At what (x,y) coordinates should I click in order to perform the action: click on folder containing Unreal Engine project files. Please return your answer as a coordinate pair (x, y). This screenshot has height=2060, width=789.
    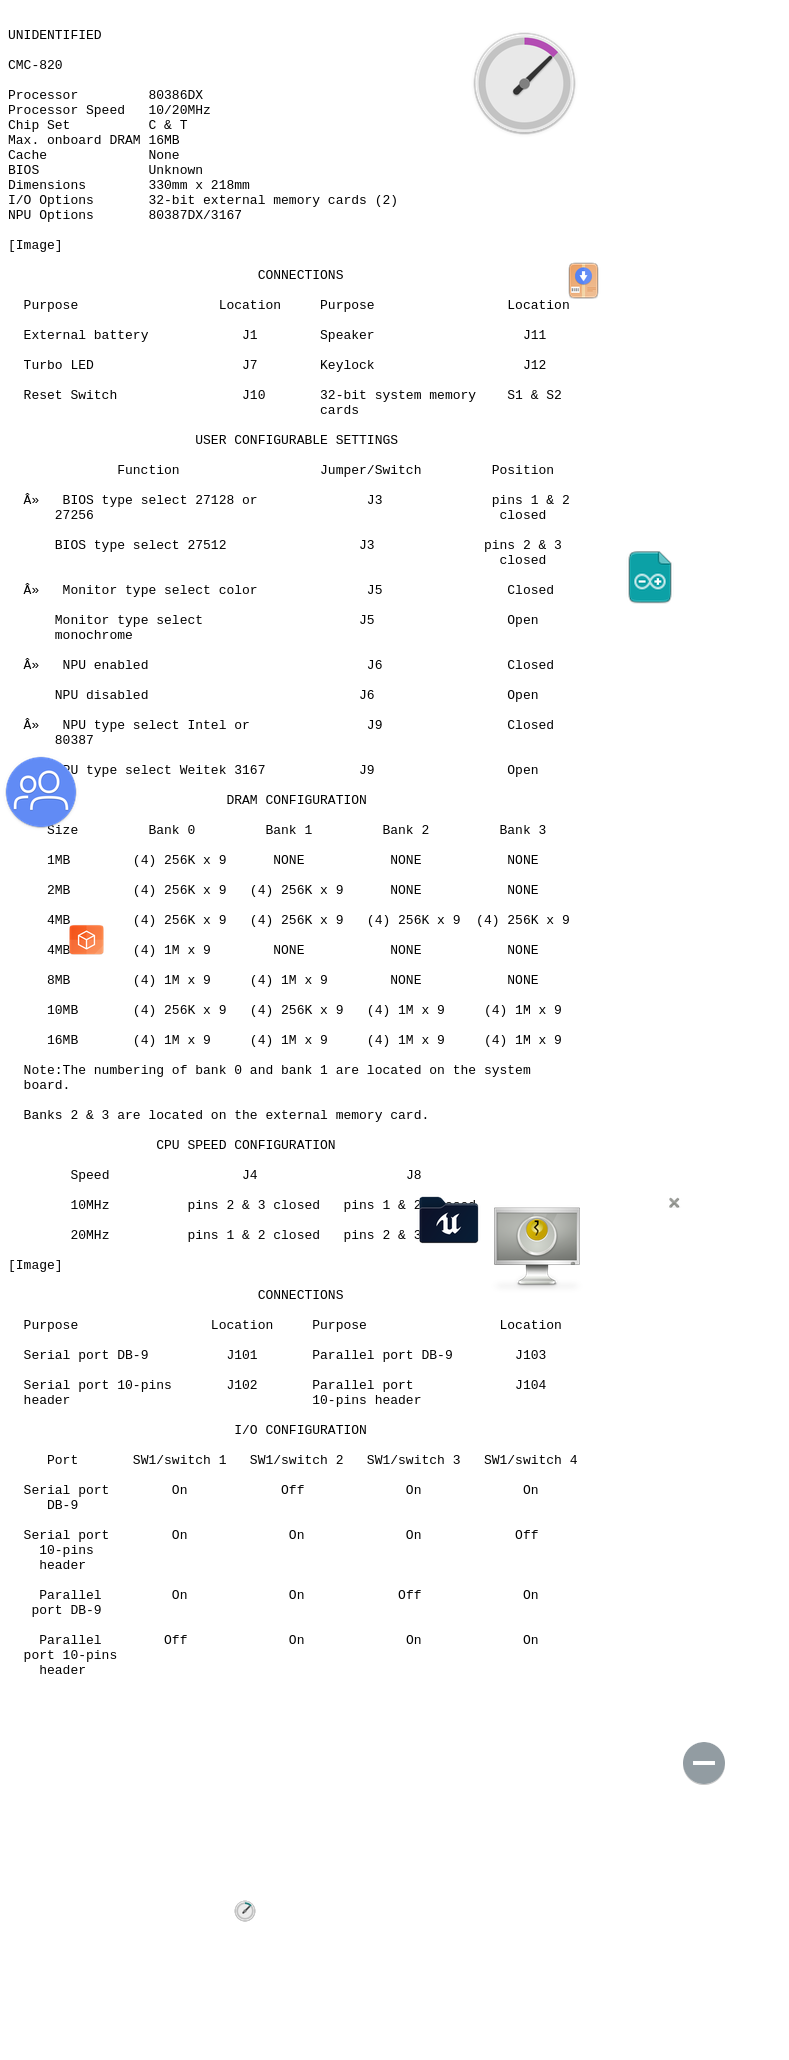
    Looking at the image, I should click on (448, 1221).